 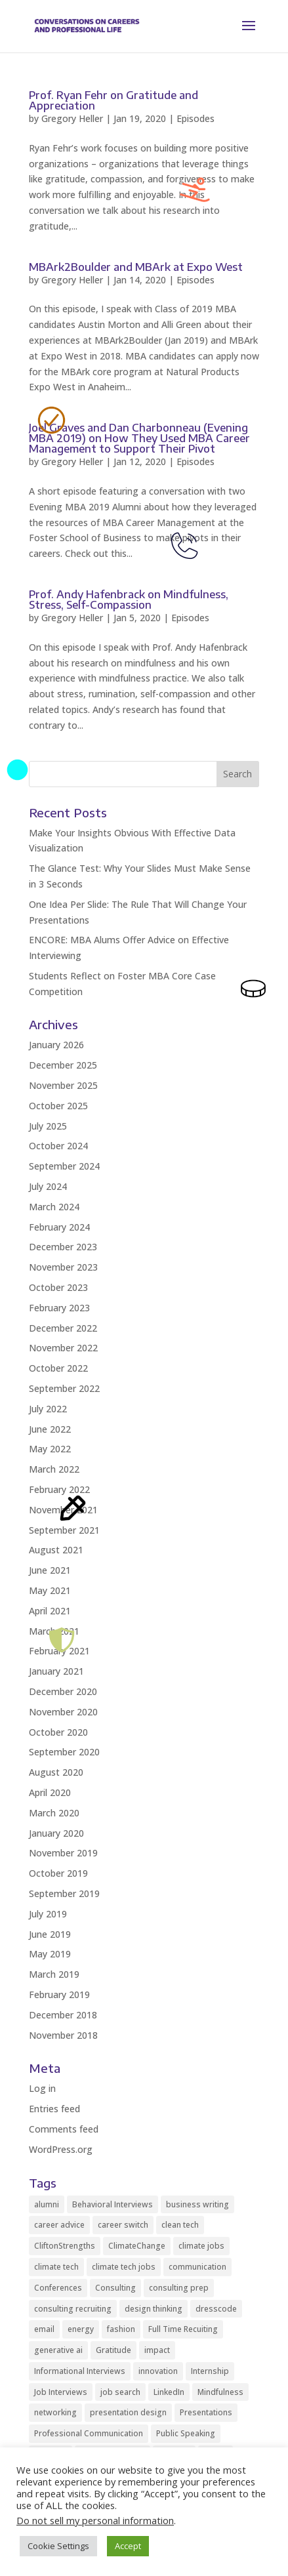 I want to click on confirms a completed action or task, so click(x=51, y=420).